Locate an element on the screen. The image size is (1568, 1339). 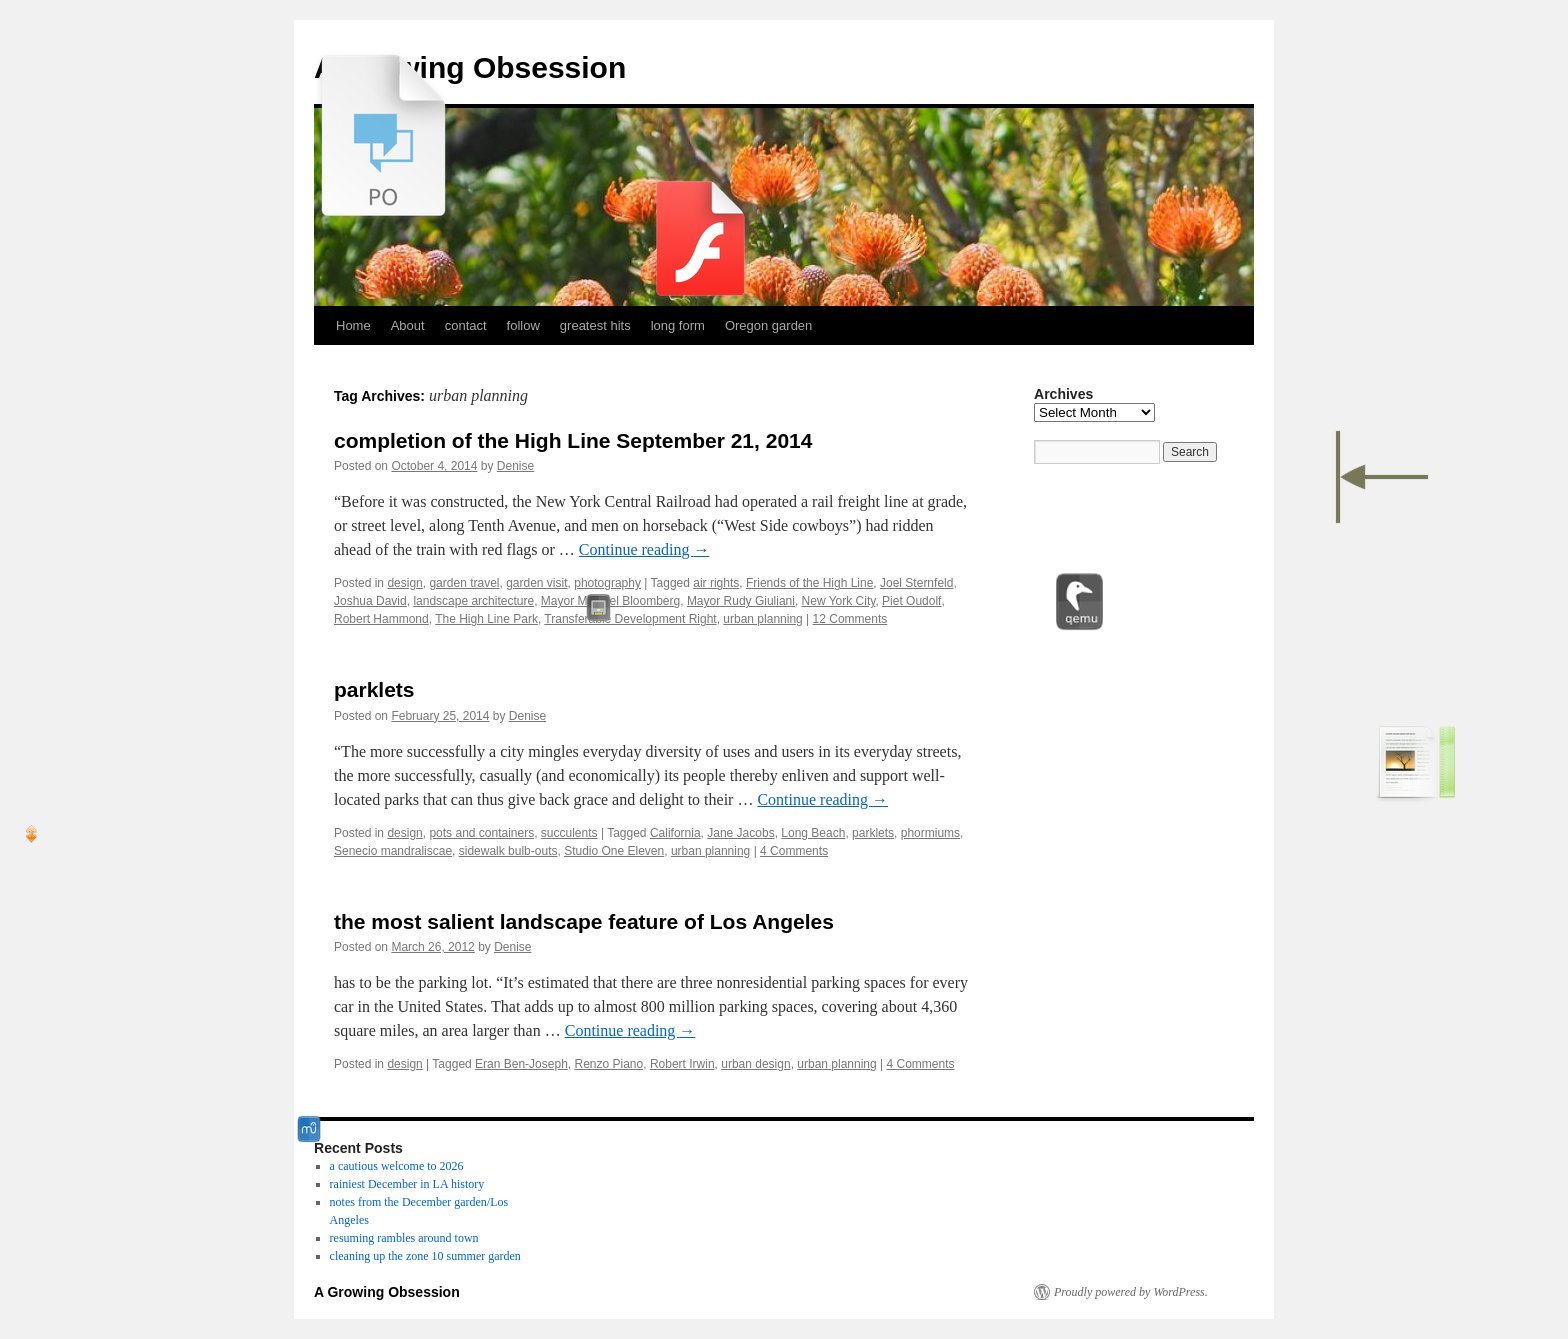
go to the first item in a list or sequence is located at coordinates (1382, 477).